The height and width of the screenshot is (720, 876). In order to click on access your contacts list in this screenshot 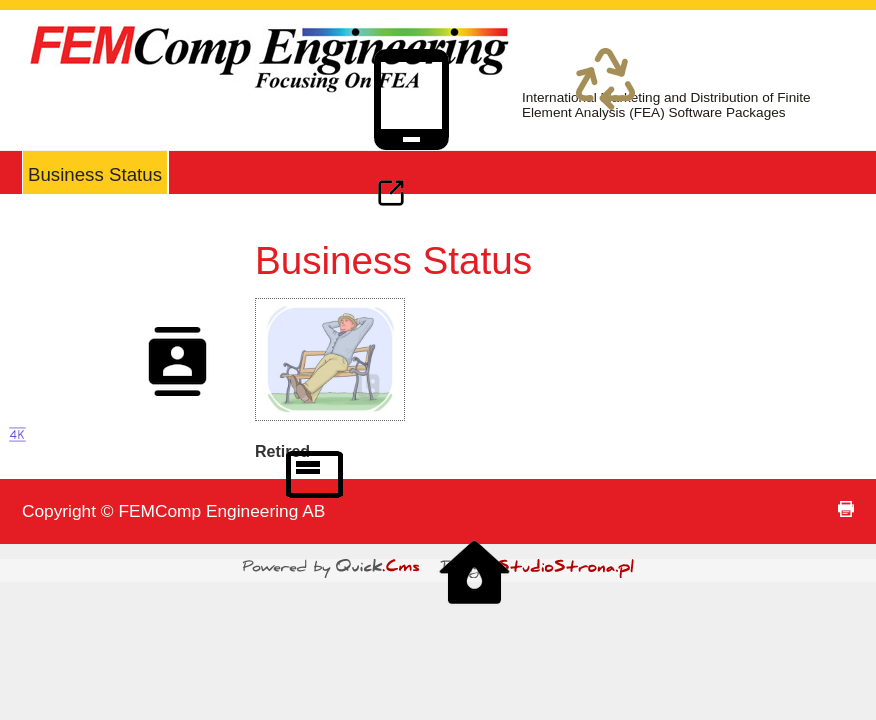, I will do `click(177, 361)`.